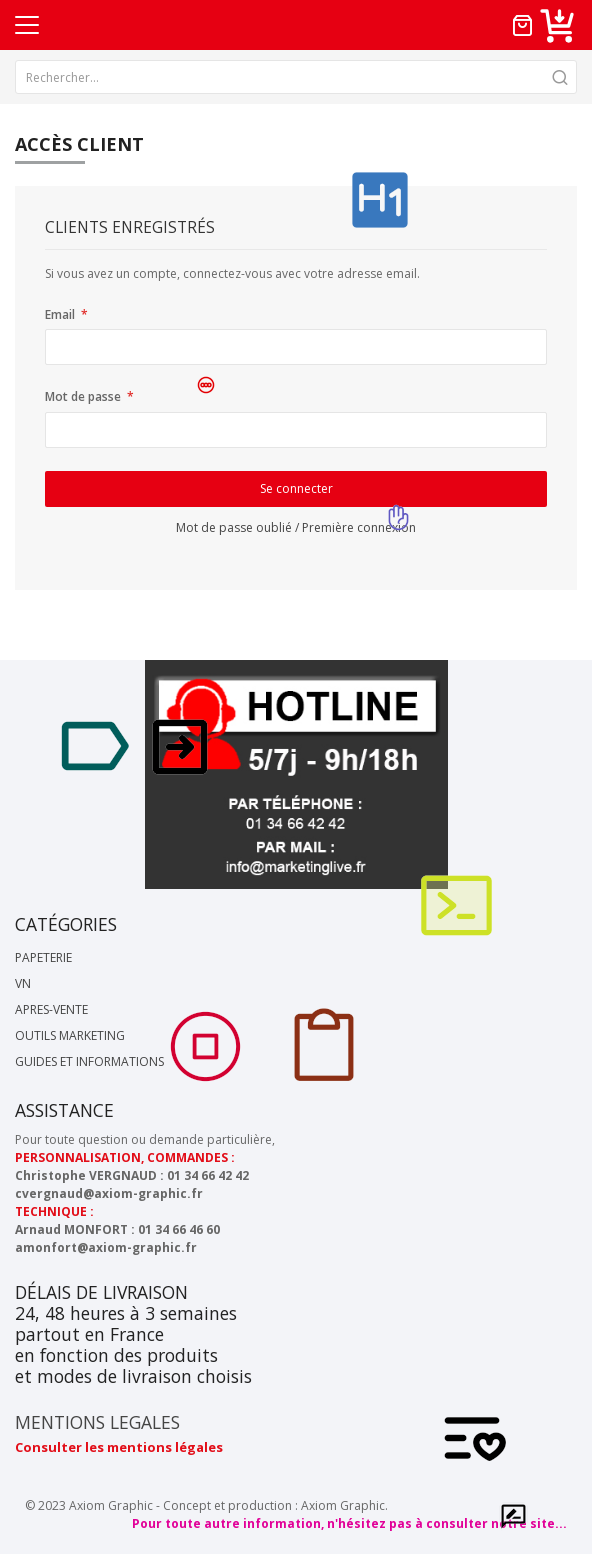 This screenshot has width=592, height=1554. Describe the element at coordinates (380, 200) in the screenshot. I see `format text as heading level 1` at that location.